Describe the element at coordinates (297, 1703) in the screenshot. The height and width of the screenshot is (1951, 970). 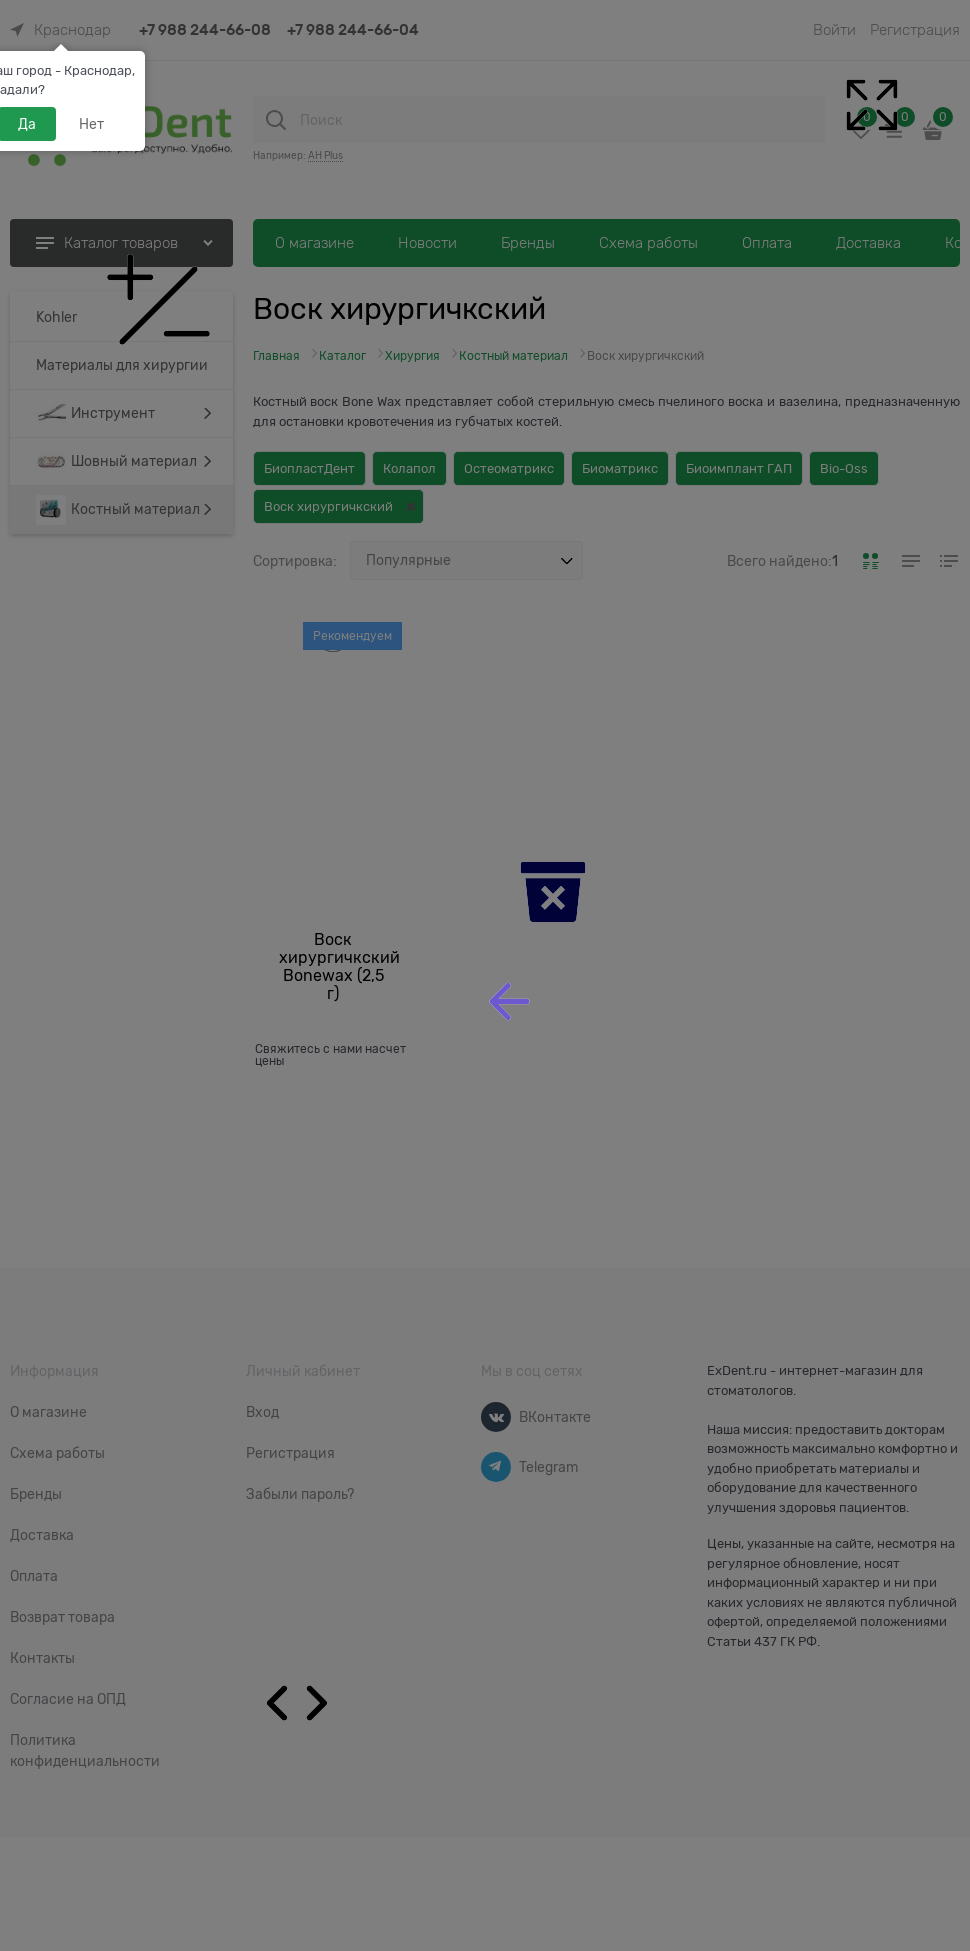
I see `view or edit source code` at that location.